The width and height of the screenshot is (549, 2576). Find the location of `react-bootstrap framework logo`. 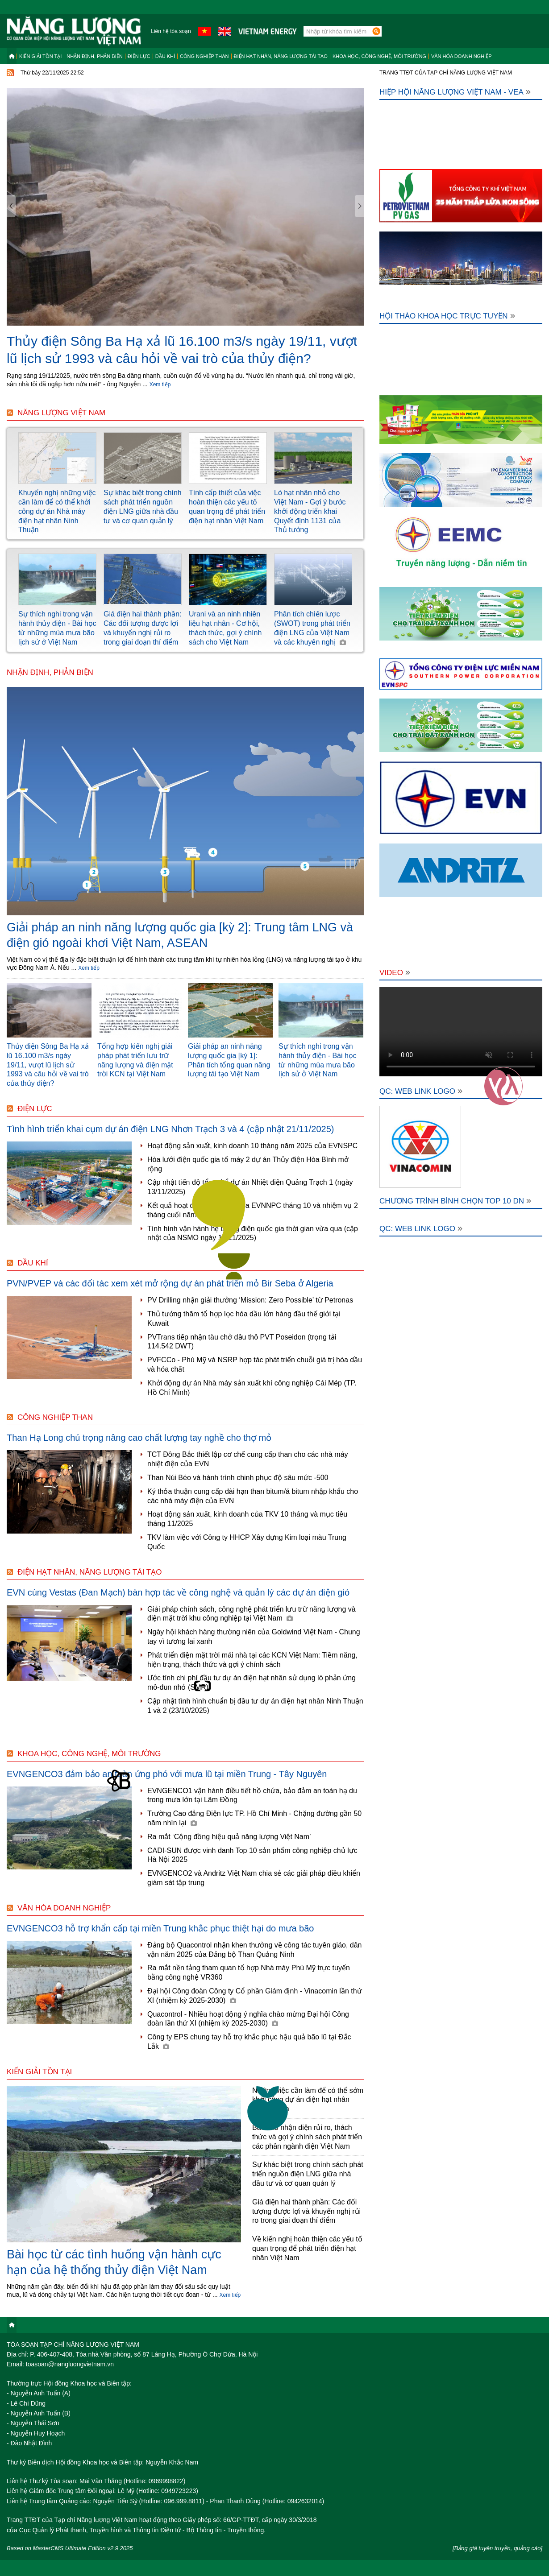

react-bootstrap framework logo is located at coordinates (119, 1781).